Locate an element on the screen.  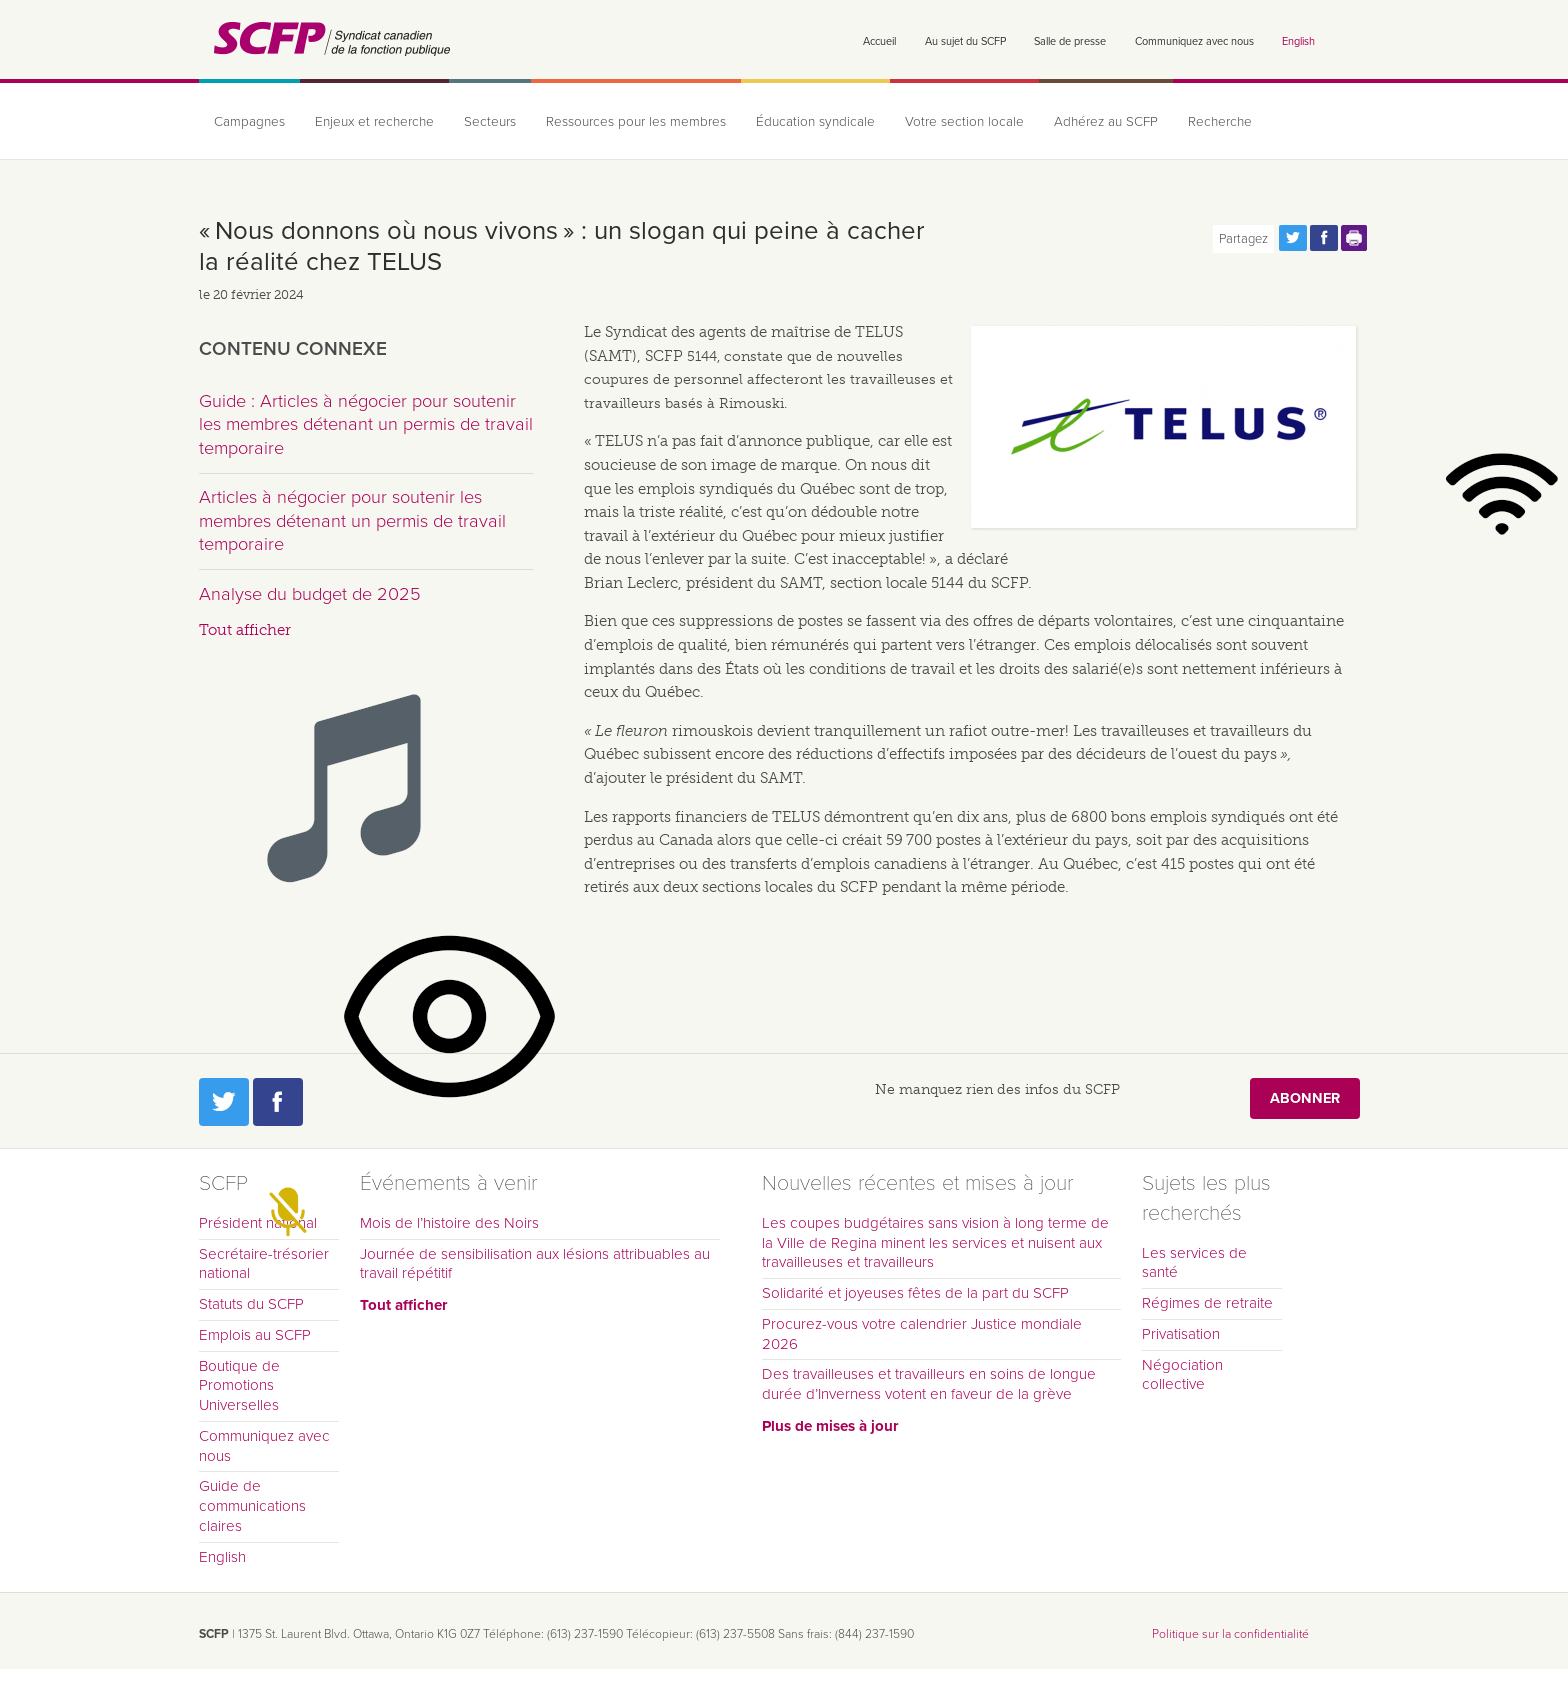
access music library or player is located at coordinates (347, 787).